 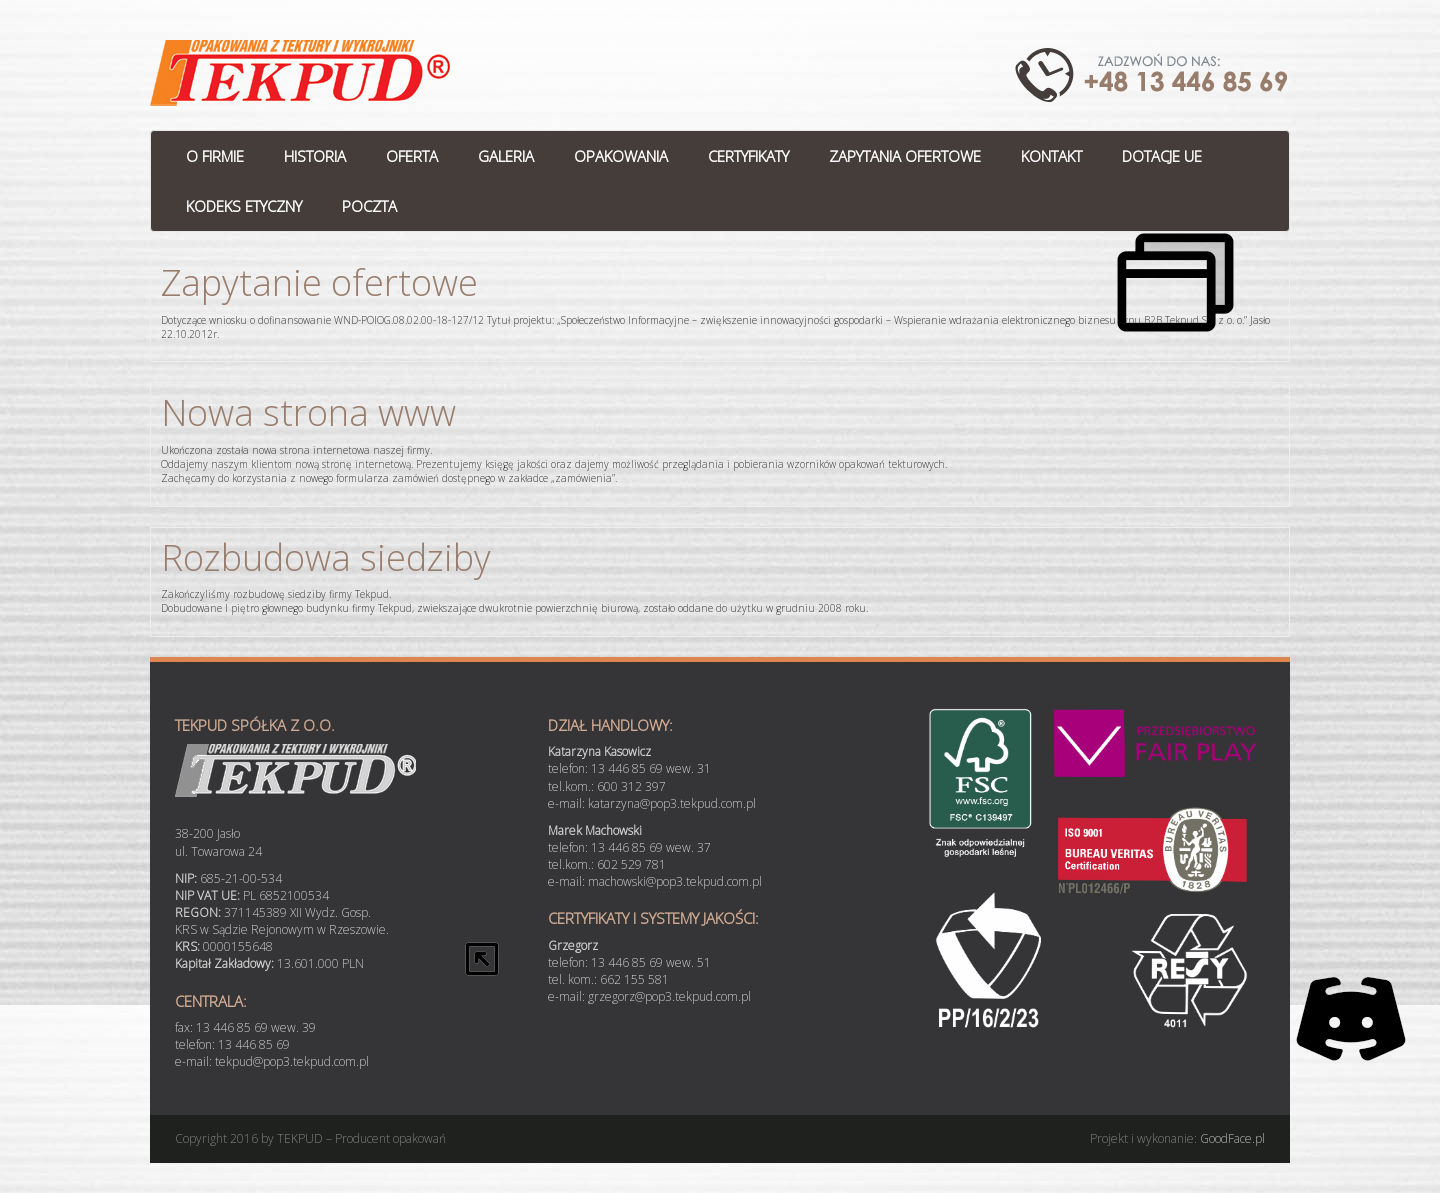 What do you see at coordinates (482, 959) in the screenshot?
I see `navigate to previous screen or section` at bounding box center [482, 959].